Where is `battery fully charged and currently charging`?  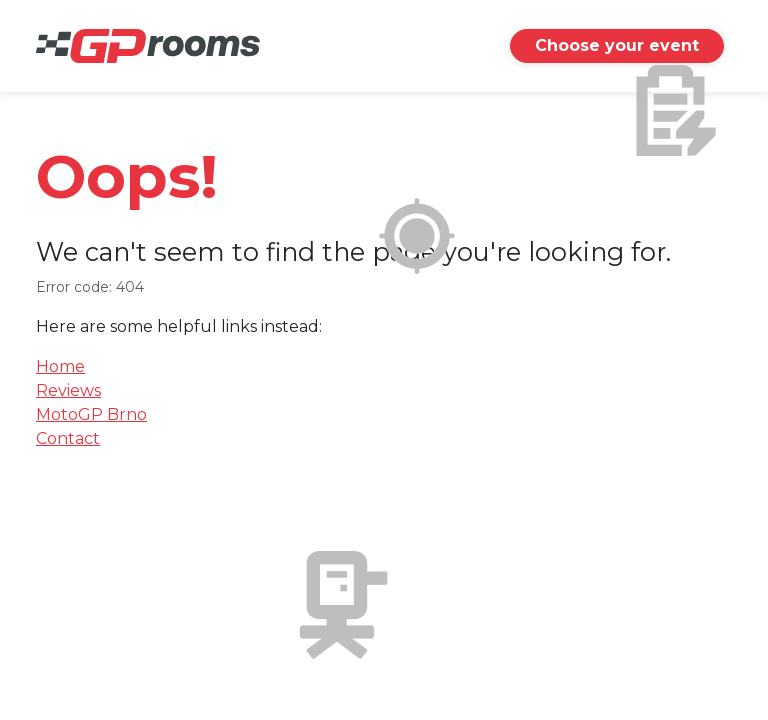
battery fully charged and currently charging is located at coordinates (670, 110).